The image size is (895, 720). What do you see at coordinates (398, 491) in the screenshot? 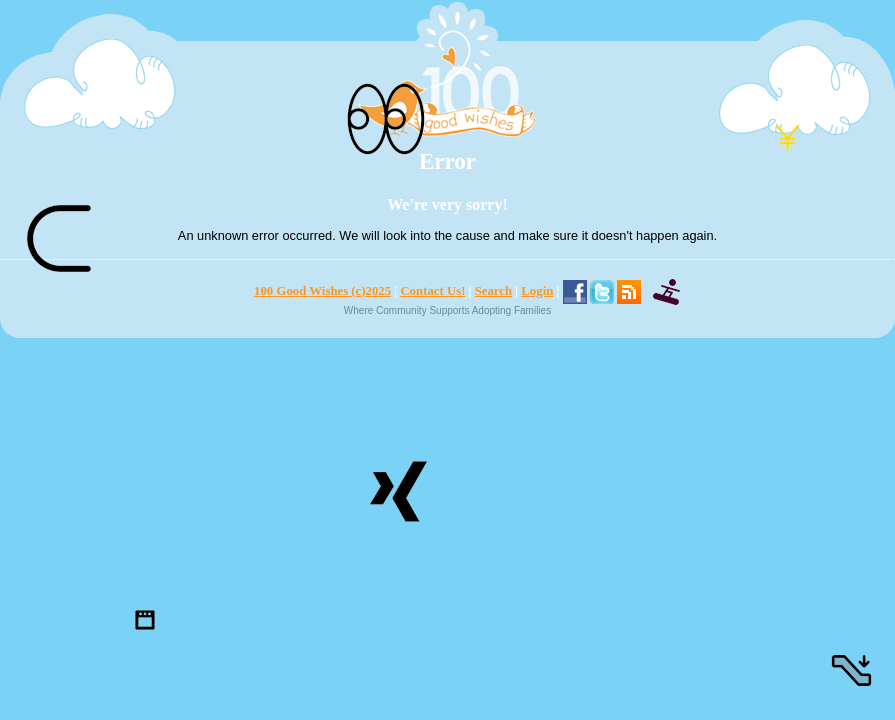
I see `visit xing professional network profile` at bounding box center [398, 491].